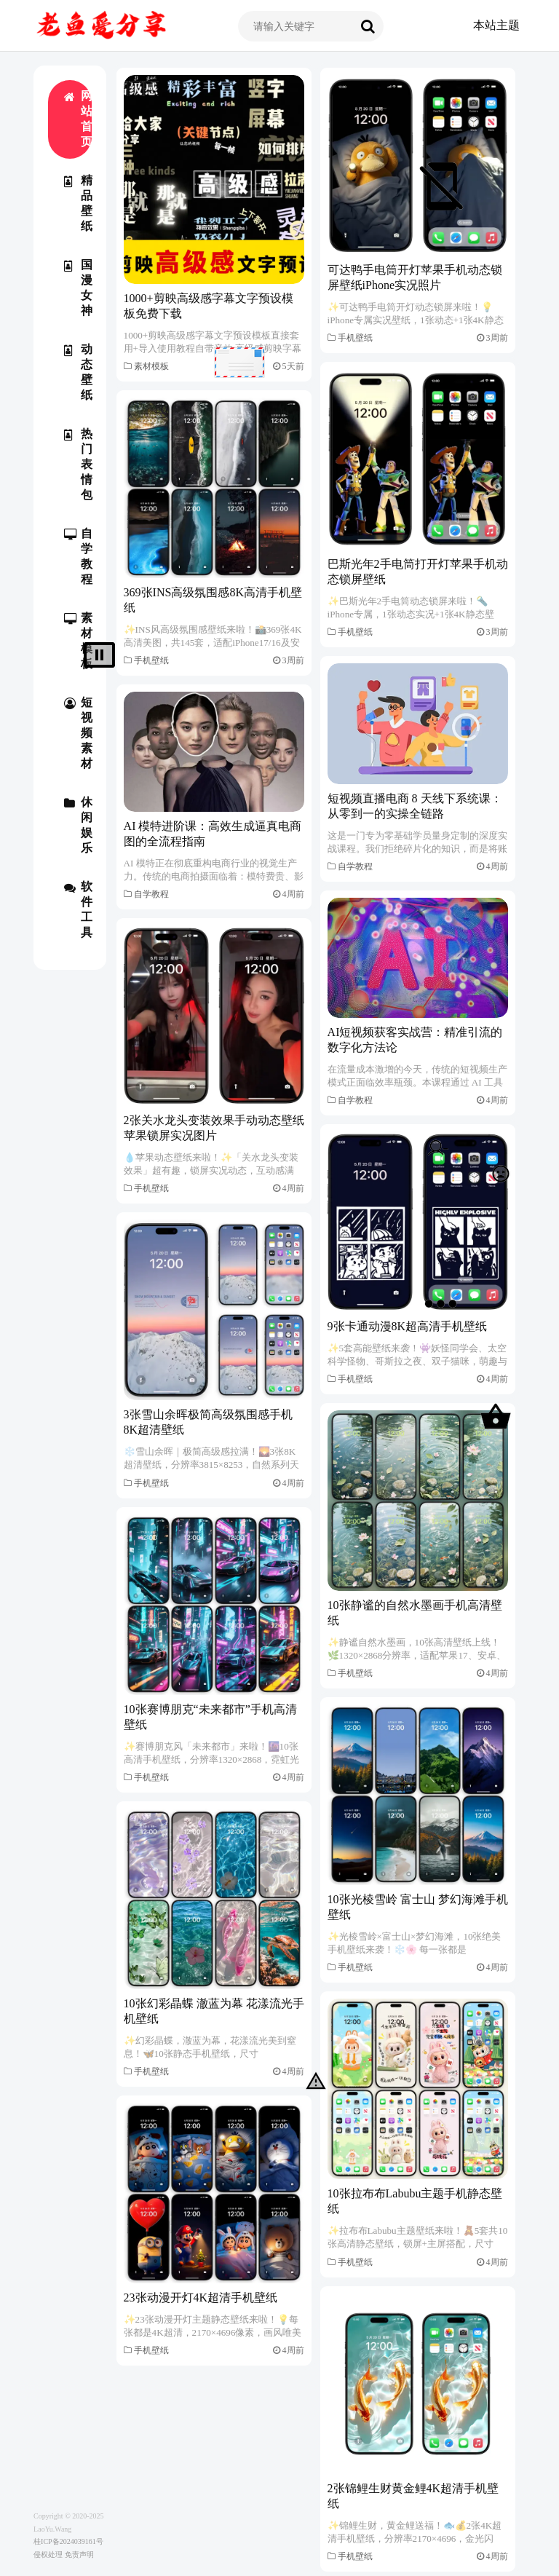 This screenshot has width=559, height=2576. Describe the element at coordinates (99, 655) in the screenshot. I see `pause an ongoing presentation` at that location.